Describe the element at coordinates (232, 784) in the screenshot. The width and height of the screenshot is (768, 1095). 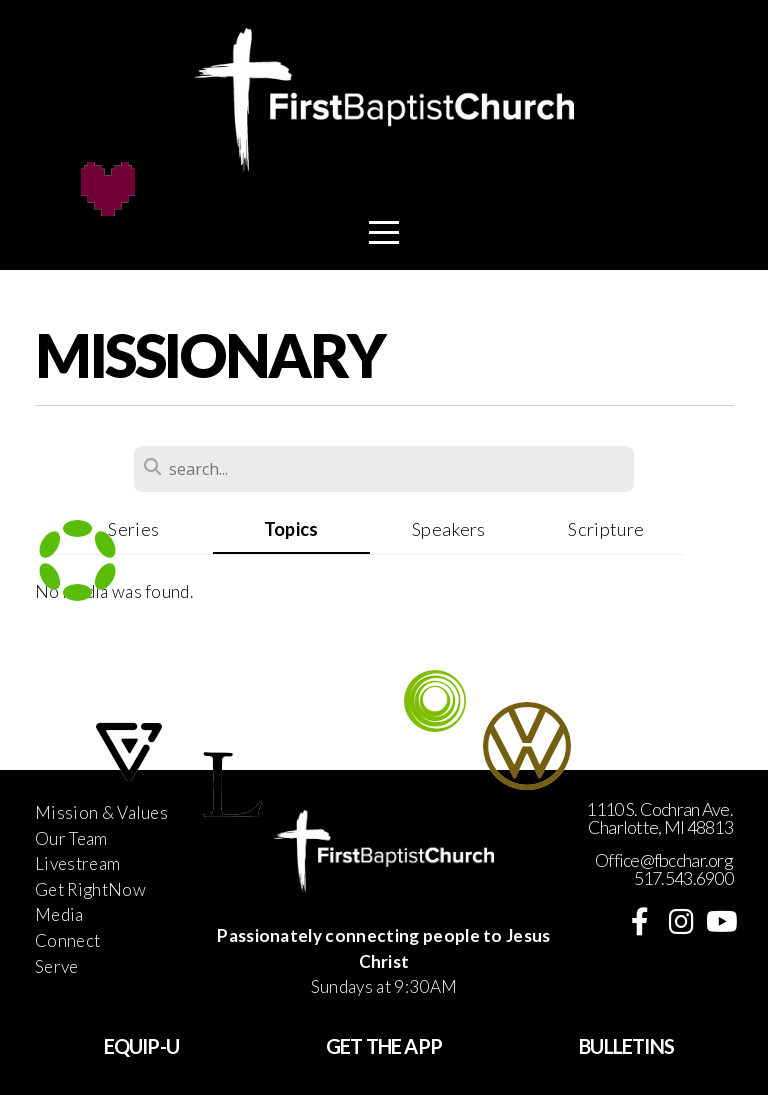
I see `lerna monorepo tool branding` at that location.